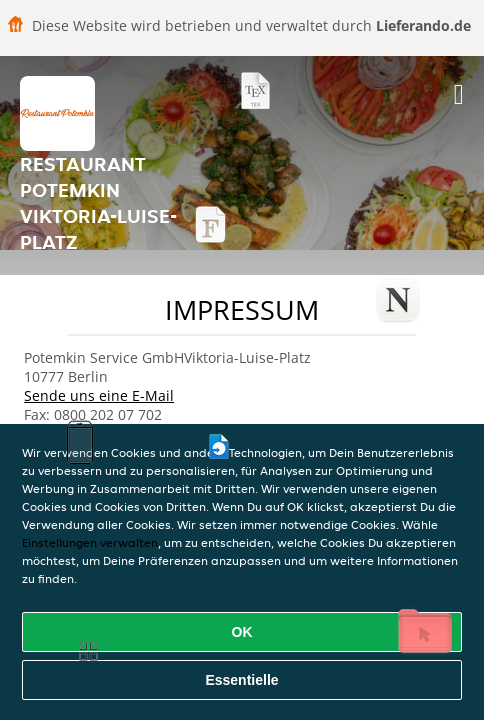 This screenshot has height=720, width=484. What do you see at coordinates (219, 447) in the screenshot?
I see `a gdscript source code file` at bounding box center [219, 447].